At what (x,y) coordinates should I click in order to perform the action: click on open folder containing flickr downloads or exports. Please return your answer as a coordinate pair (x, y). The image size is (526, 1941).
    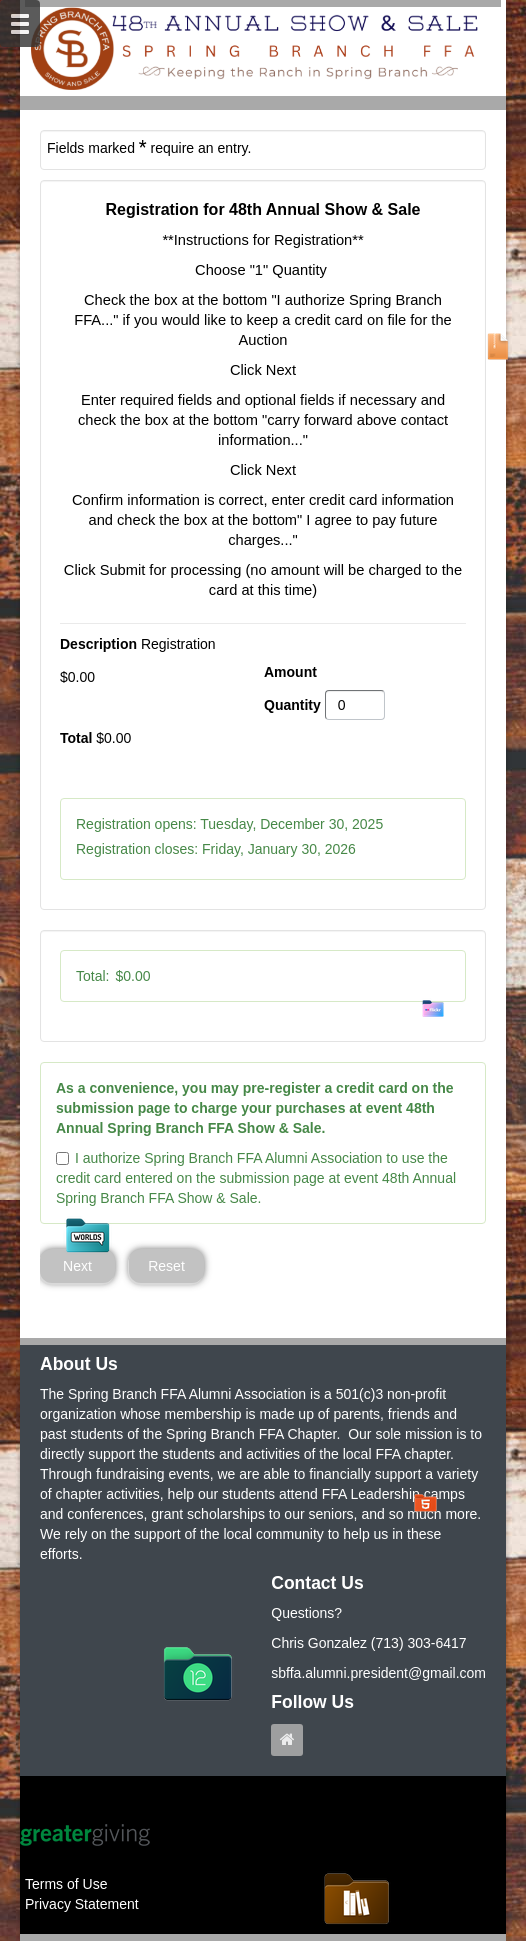
    Looking at the image, I should click on (433, 1009).